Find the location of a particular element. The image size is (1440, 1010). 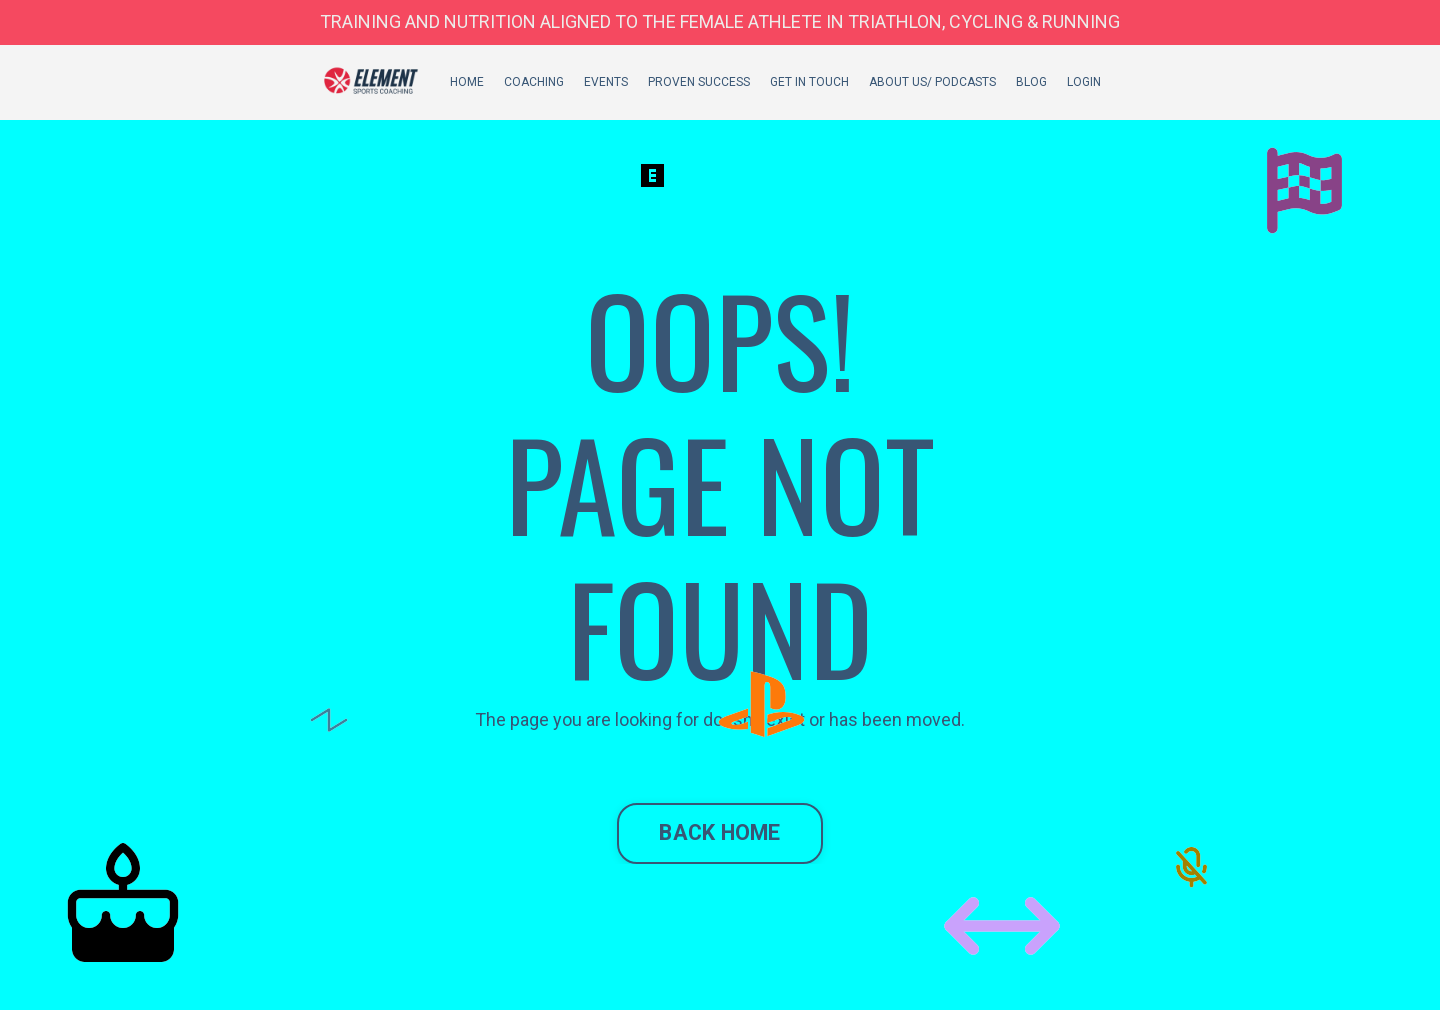

playstation brand or console indicator is located at coordinates (761, 704).